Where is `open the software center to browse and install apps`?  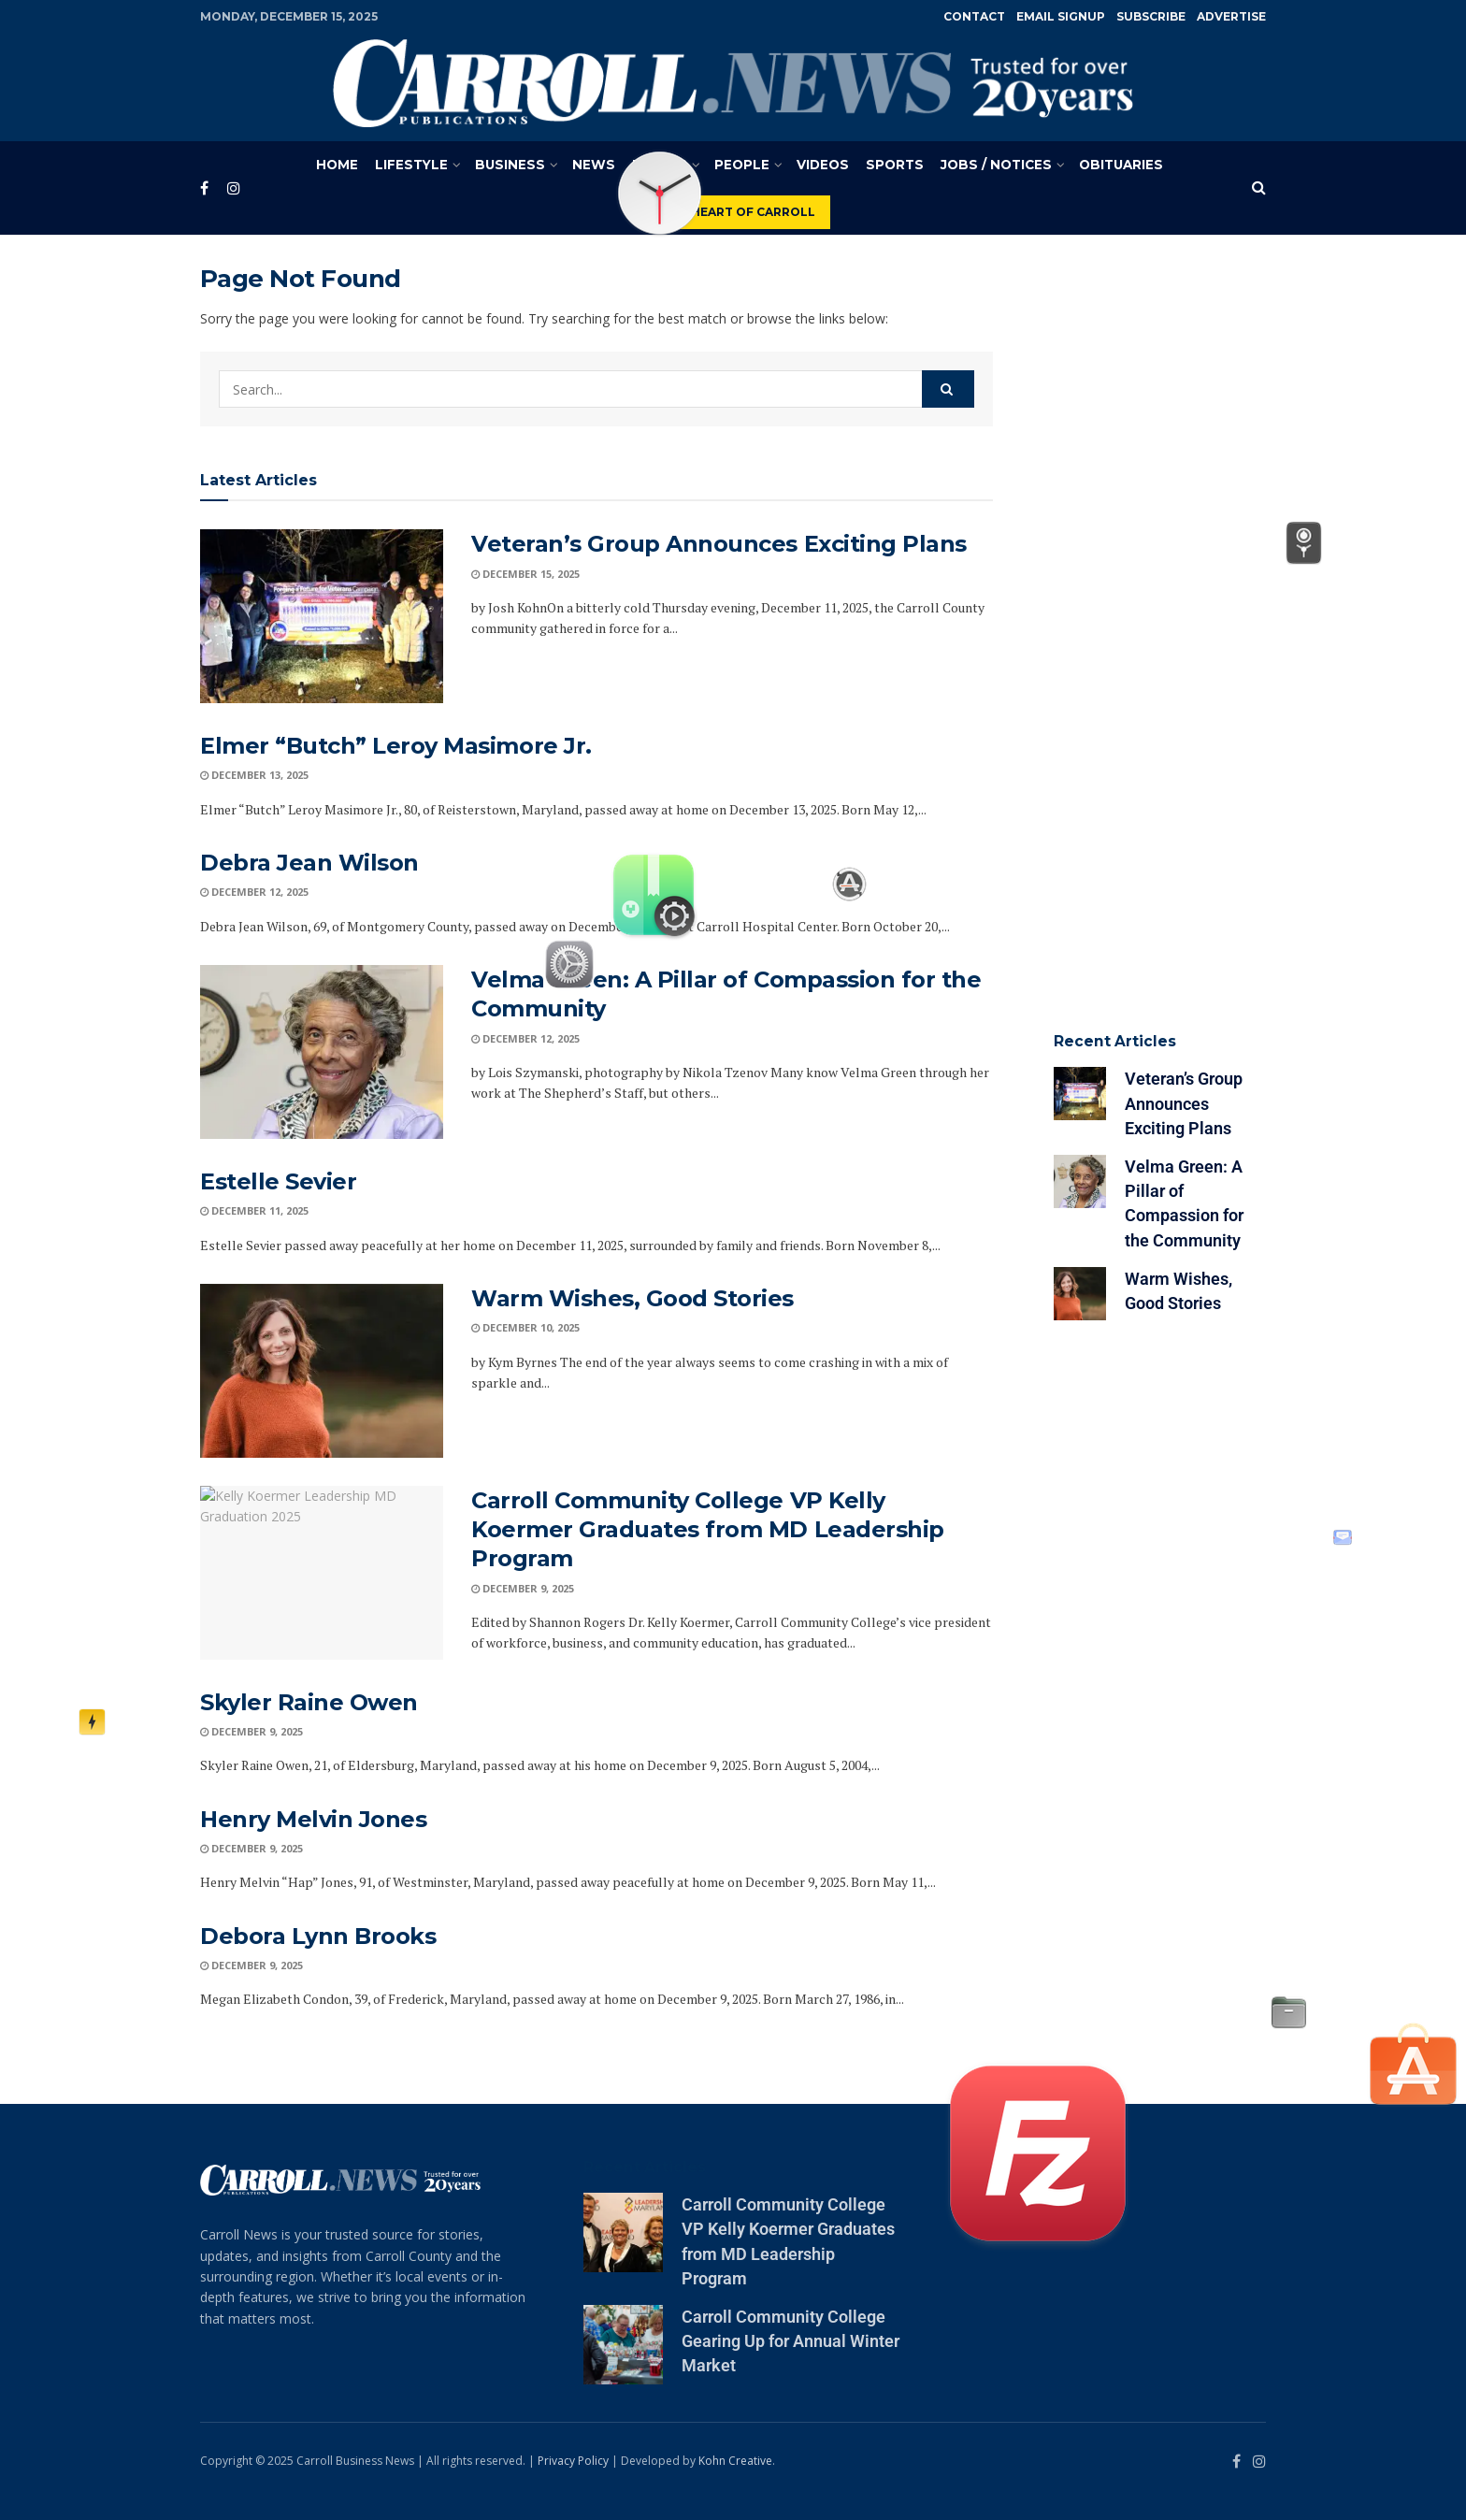 open the software center to browse and install apps is located at coordinates (1413, 2070).